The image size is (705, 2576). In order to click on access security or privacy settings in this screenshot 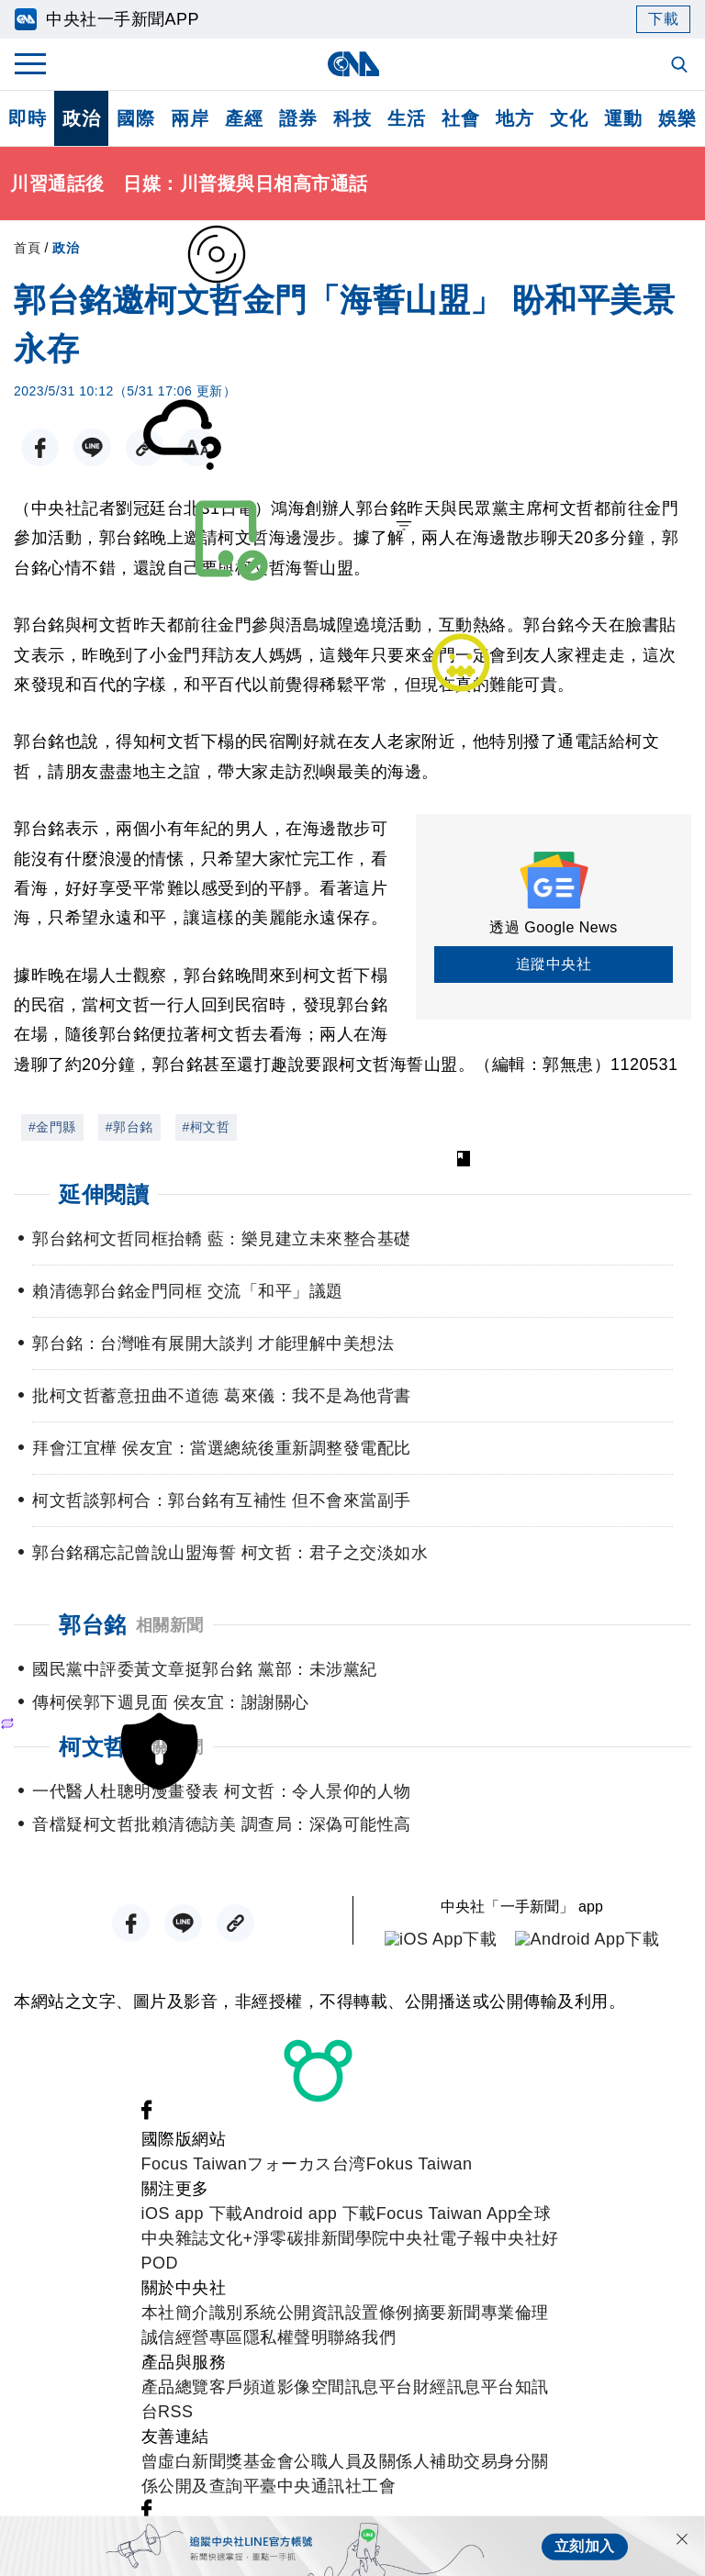, I will do `click(159, 1751)`.